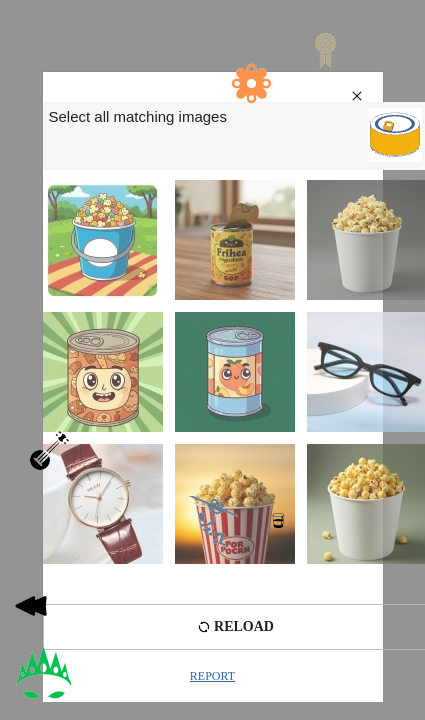 The height and width of the screenshot is (720, 425). I want to click on flying fox or zipline activity icon, so click(211, 522).